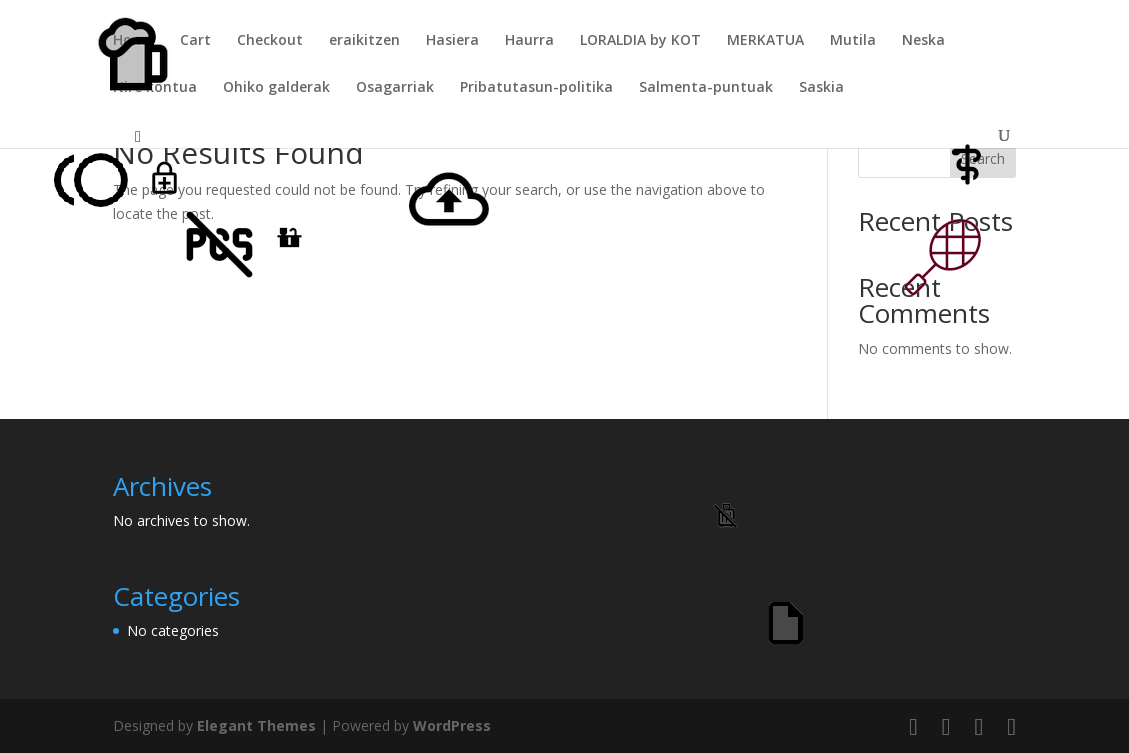 The height and width of the screenshot is (753, 1129). I want to click on enable enhanced encryption for added security, so click(164, 178).